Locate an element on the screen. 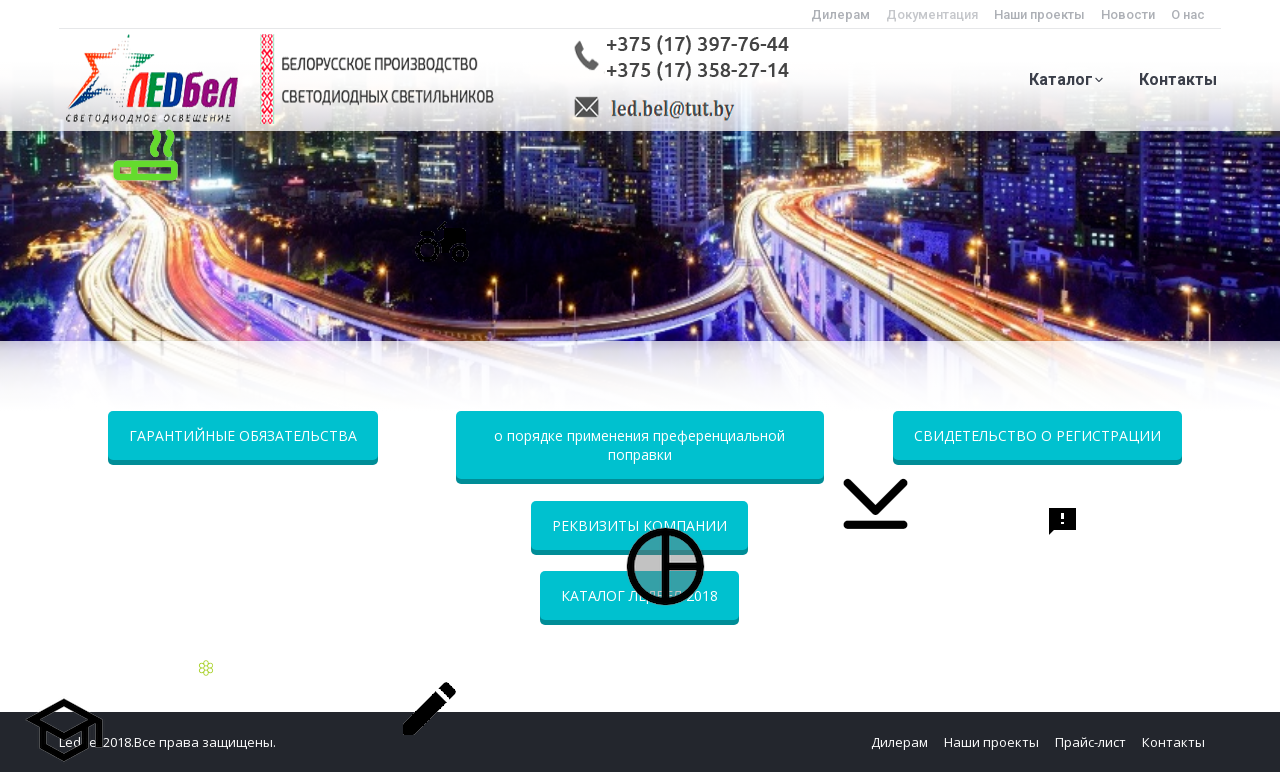  view data breakdown or statistics is located at coordinates (665, 566).